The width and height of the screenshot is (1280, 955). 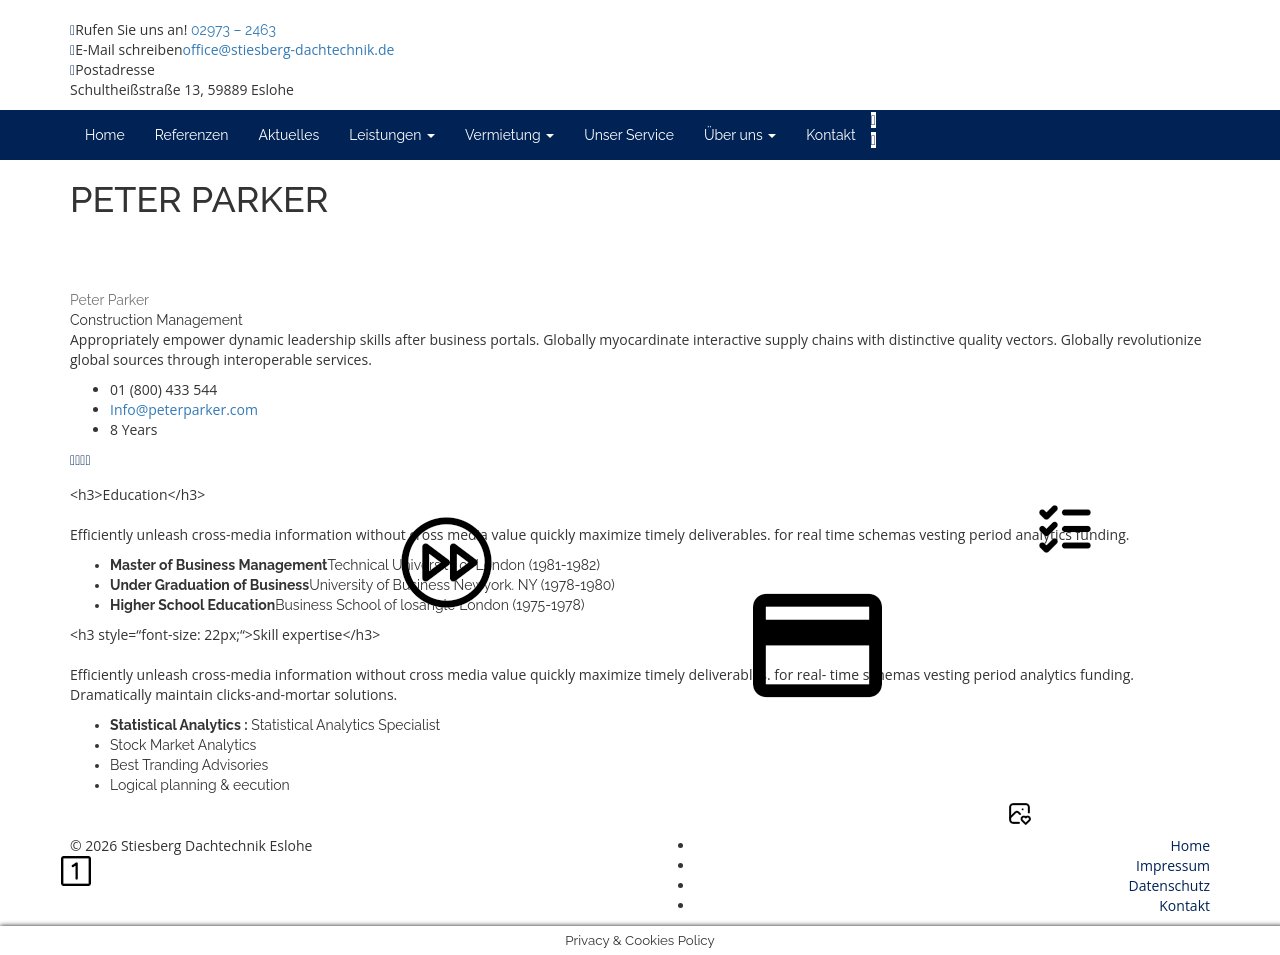 I want to click on manage payment methods, so click(x=817, y=645).